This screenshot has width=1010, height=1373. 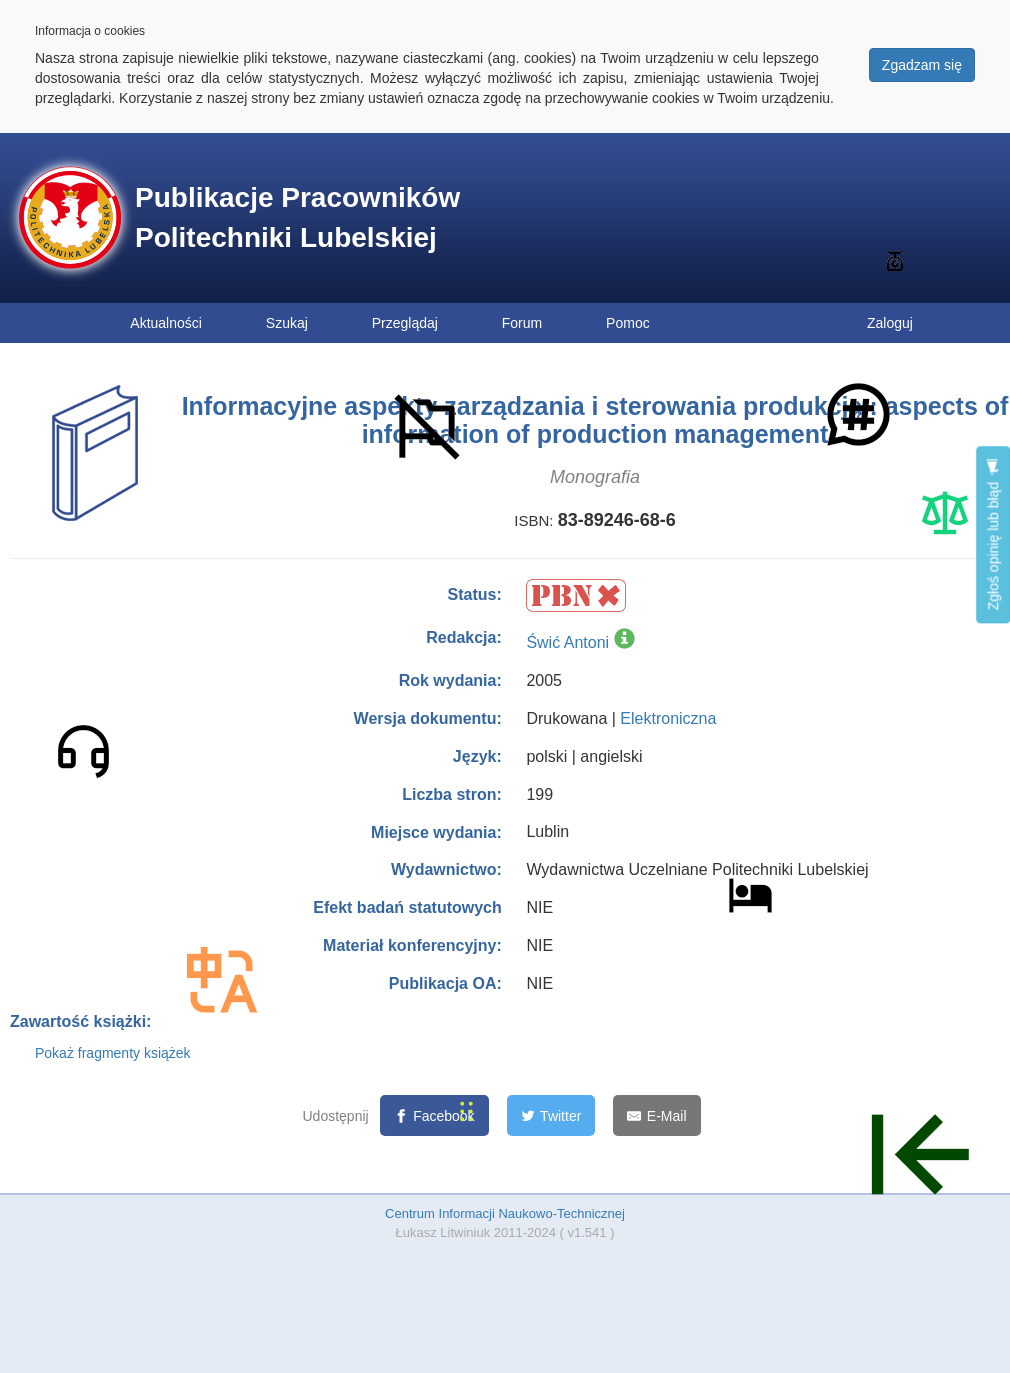 I want to click on disable or turn off flag notifications, so click(x=427, y=427).